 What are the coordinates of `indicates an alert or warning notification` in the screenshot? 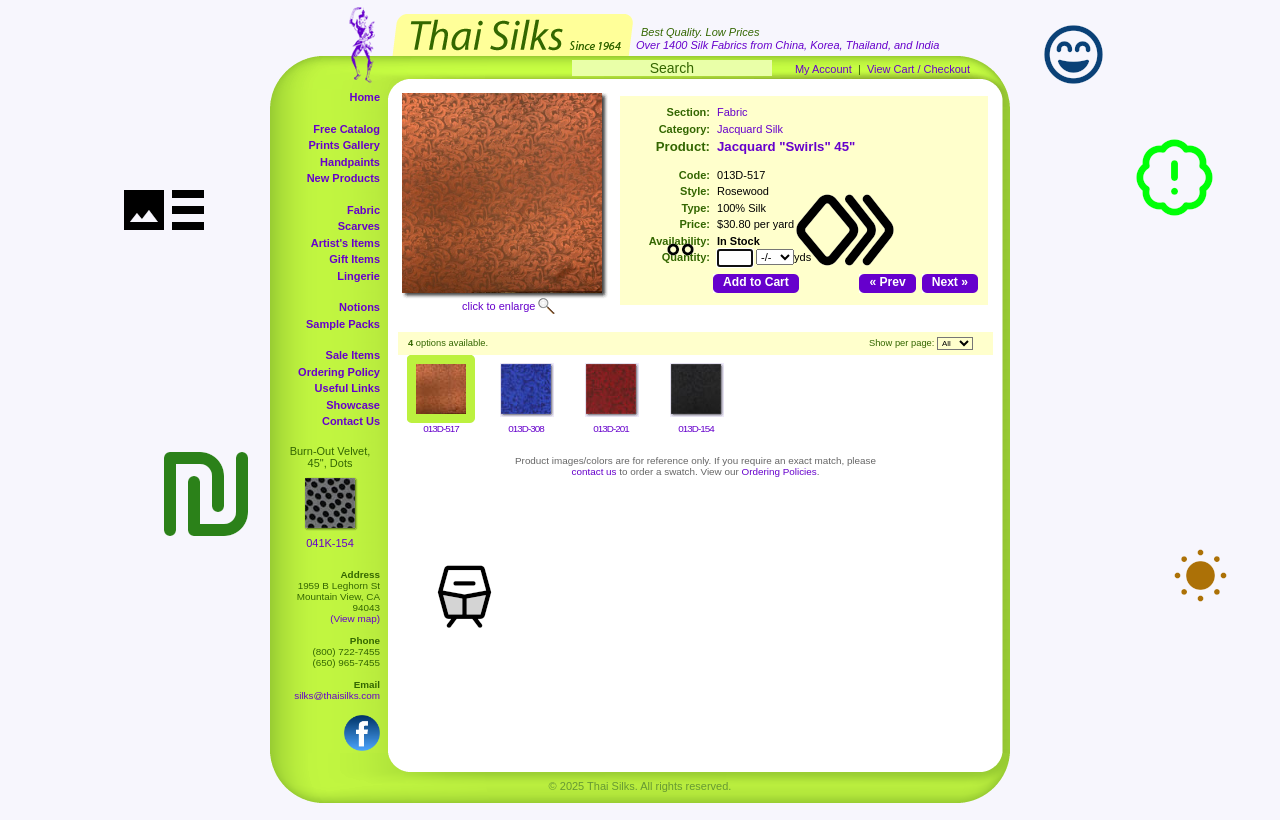 It's located at (1174, 177).